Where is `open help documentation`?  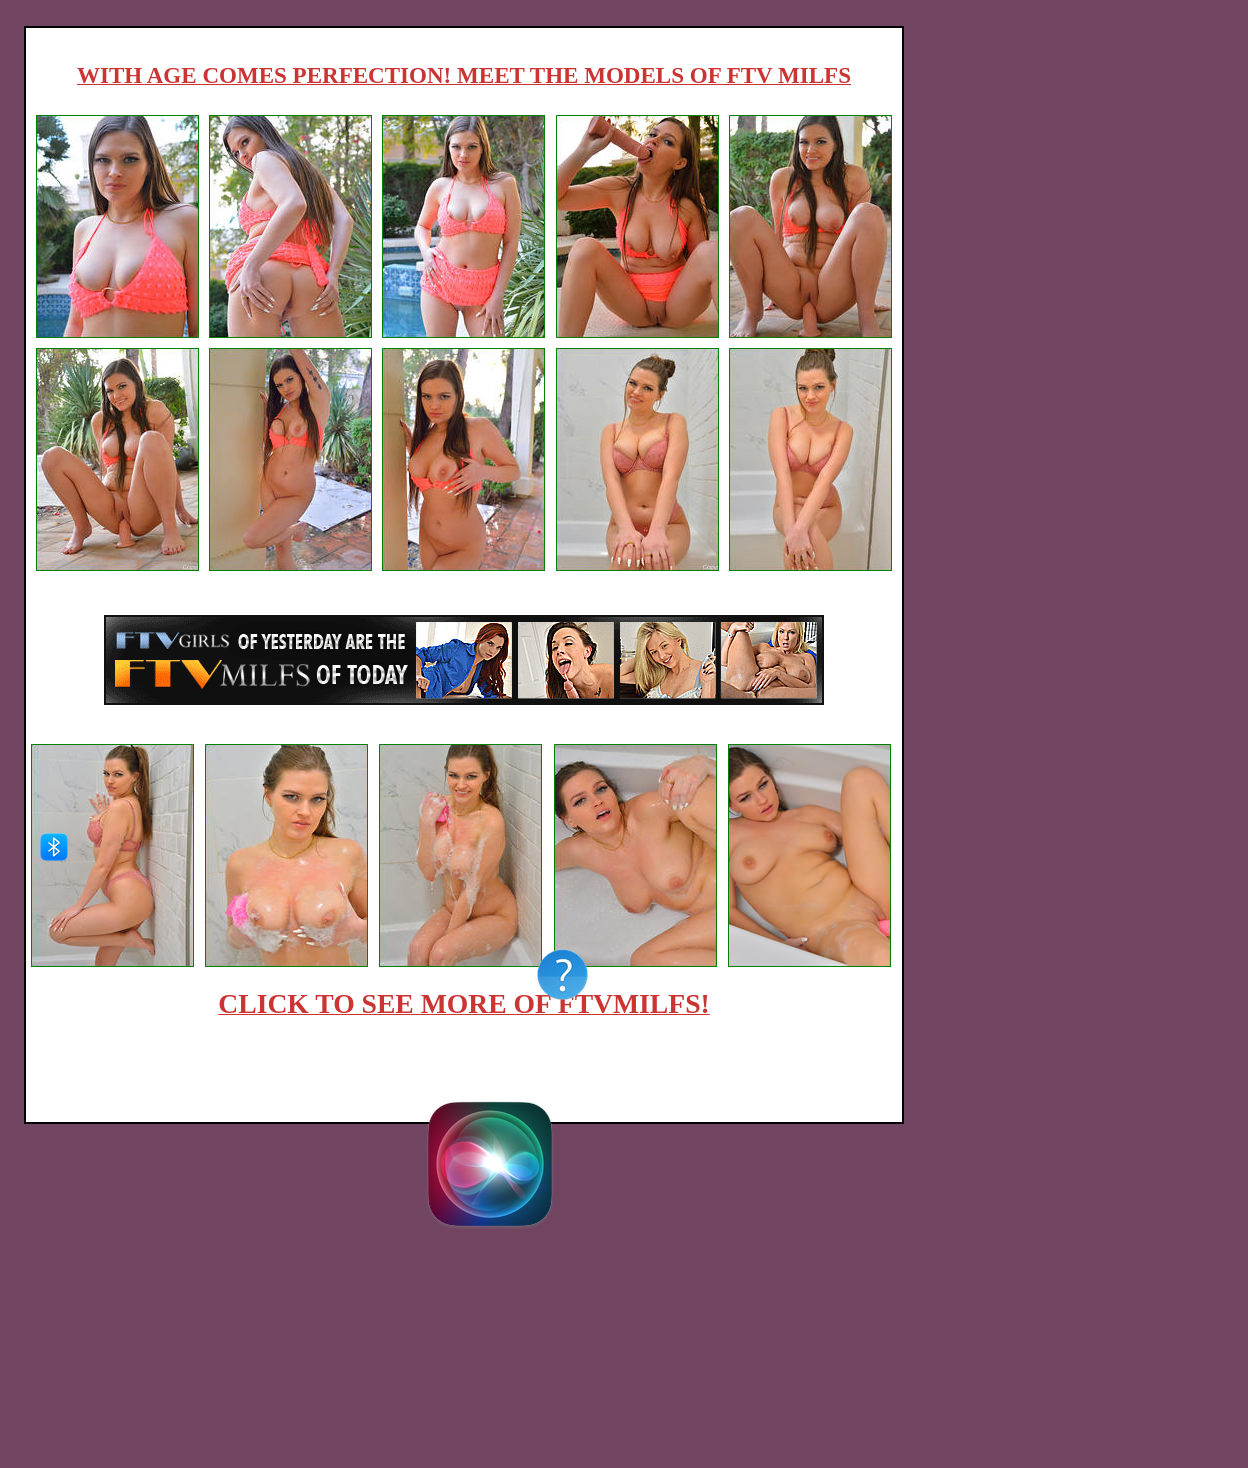
open help documentation is located at coordinates (562, 974).